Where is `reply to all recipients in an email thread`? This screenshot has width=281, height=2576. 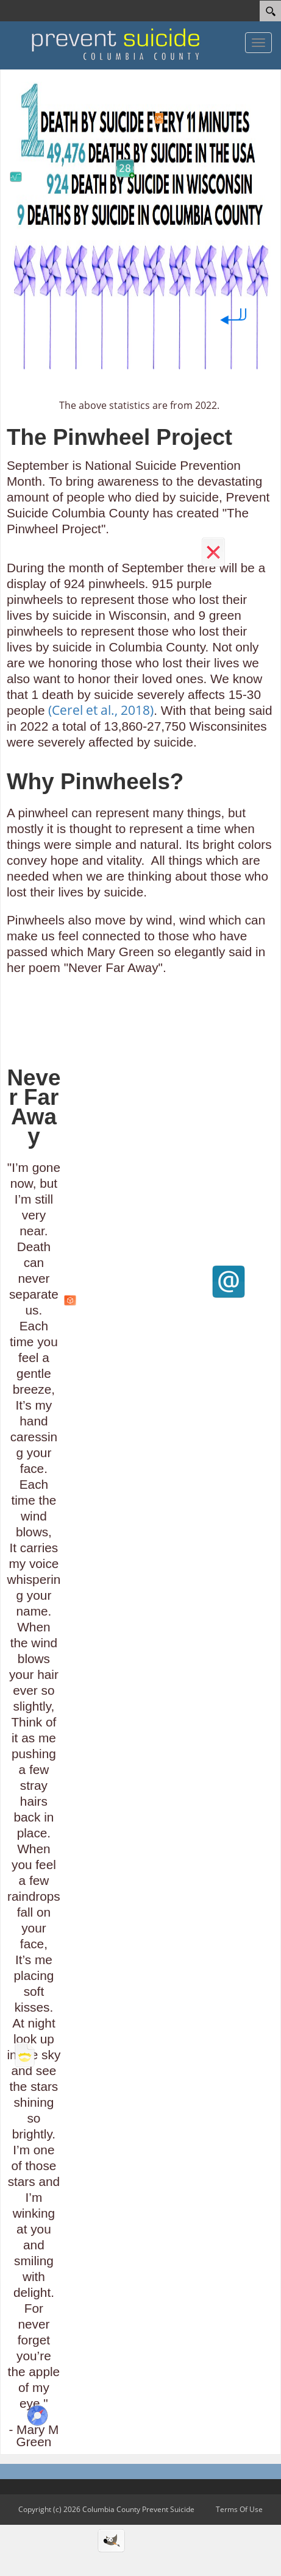
reply to all recipients in an email thread is located at coordinates (233, 316).